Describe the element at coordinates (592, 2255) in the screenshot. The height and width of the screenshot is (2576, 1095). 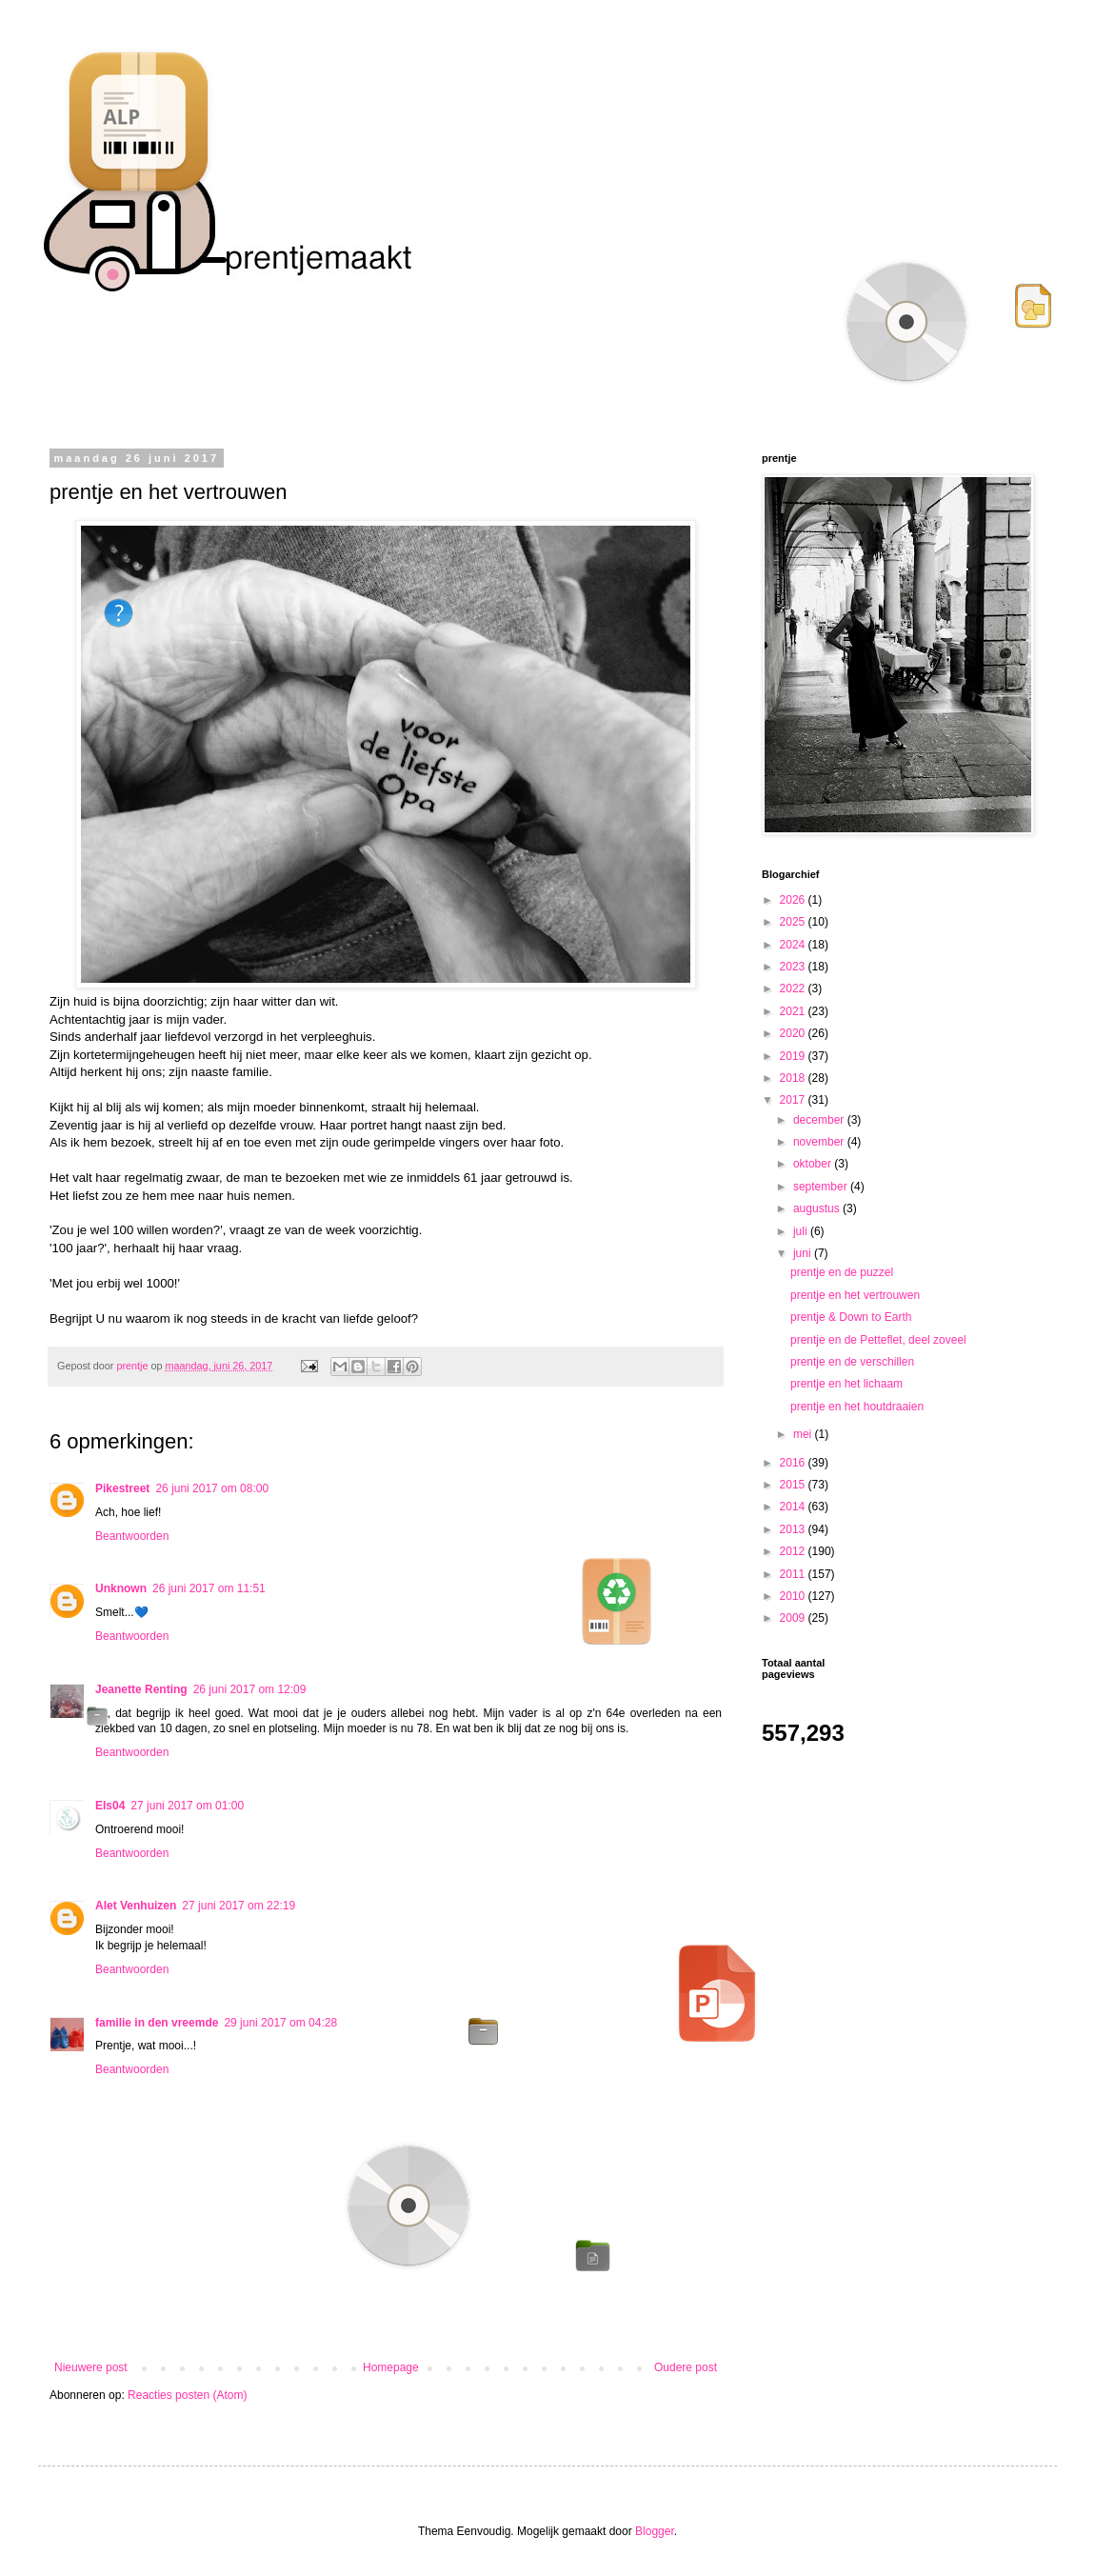
I see `open your documents folder` at that location.